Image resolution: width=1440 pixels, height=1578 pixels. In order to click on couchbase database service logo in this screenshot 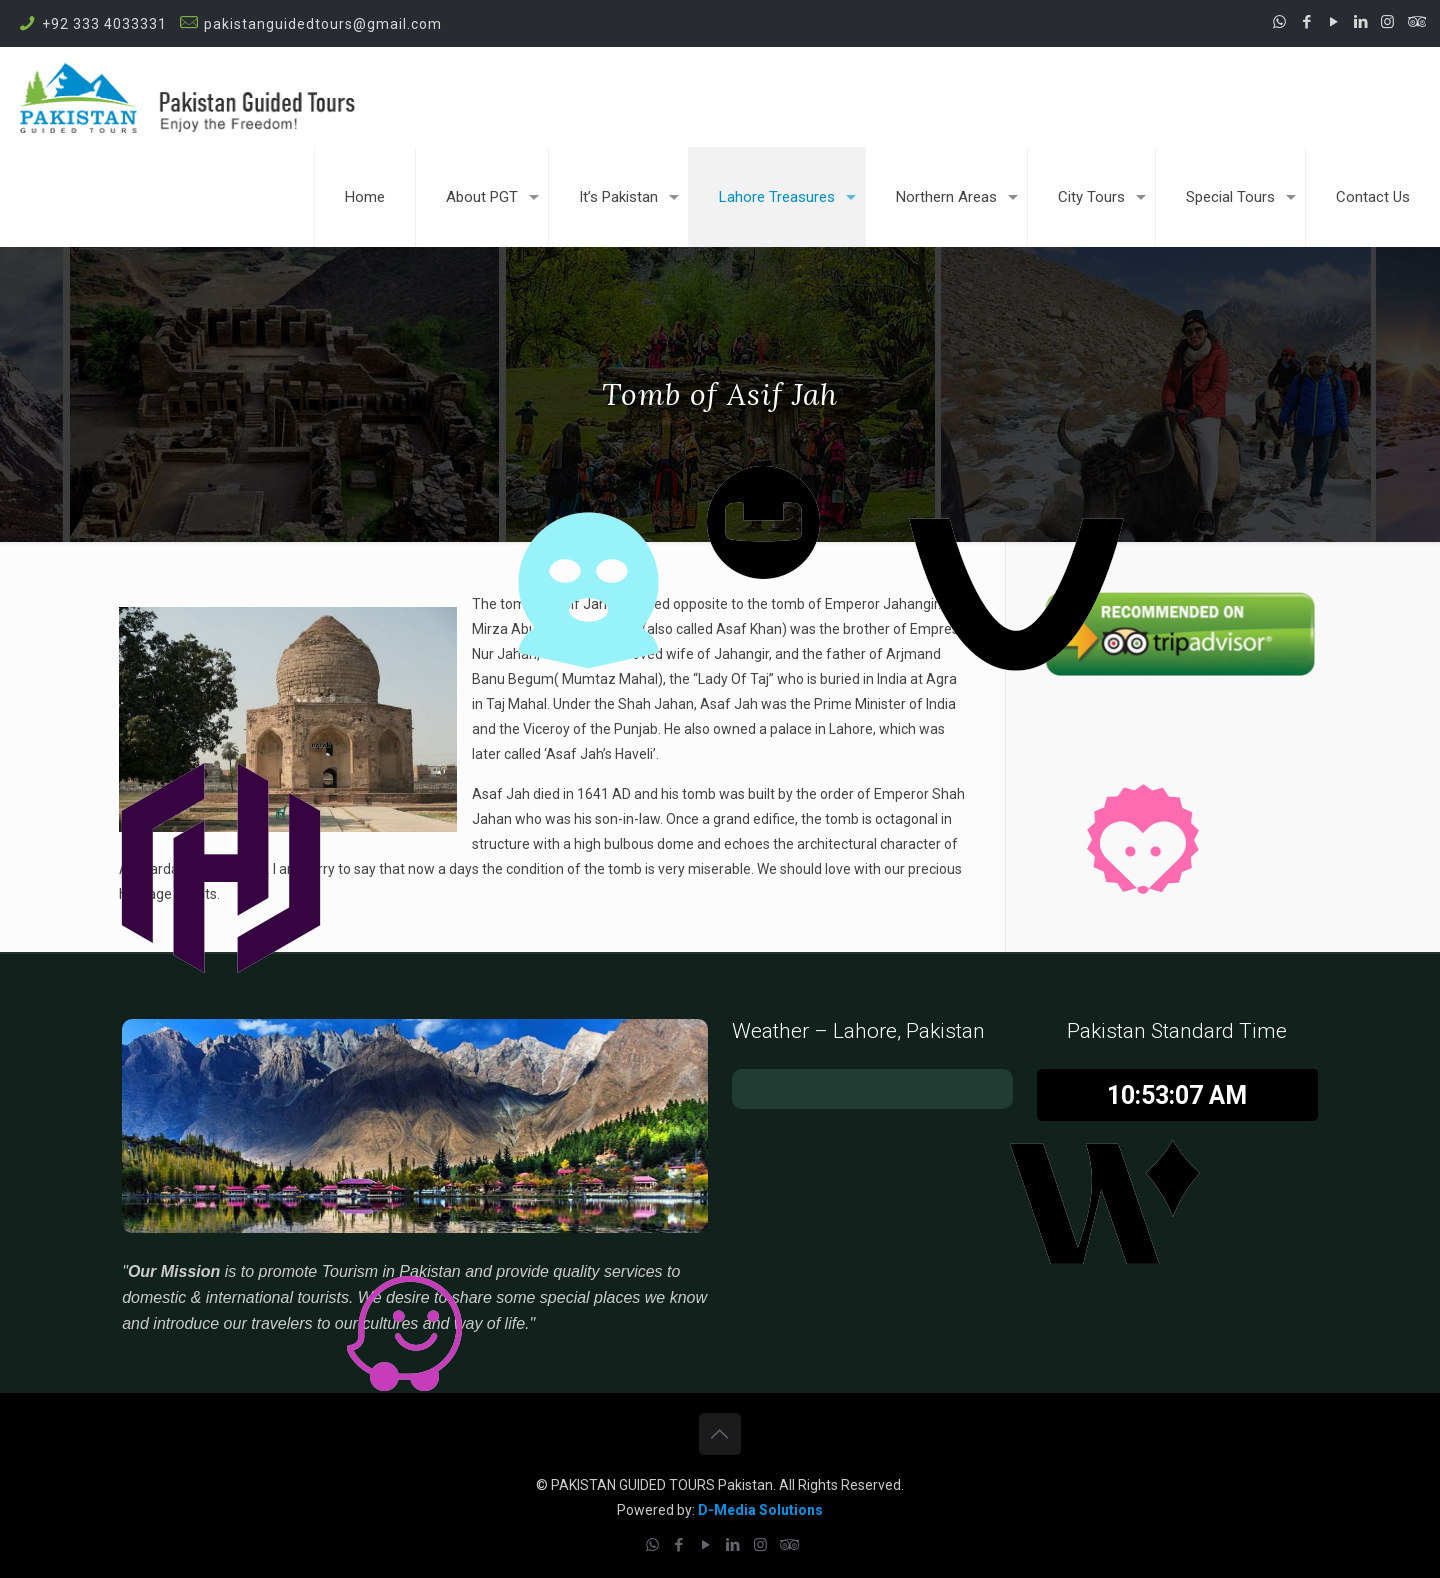, I will do `click(763, 522)`.